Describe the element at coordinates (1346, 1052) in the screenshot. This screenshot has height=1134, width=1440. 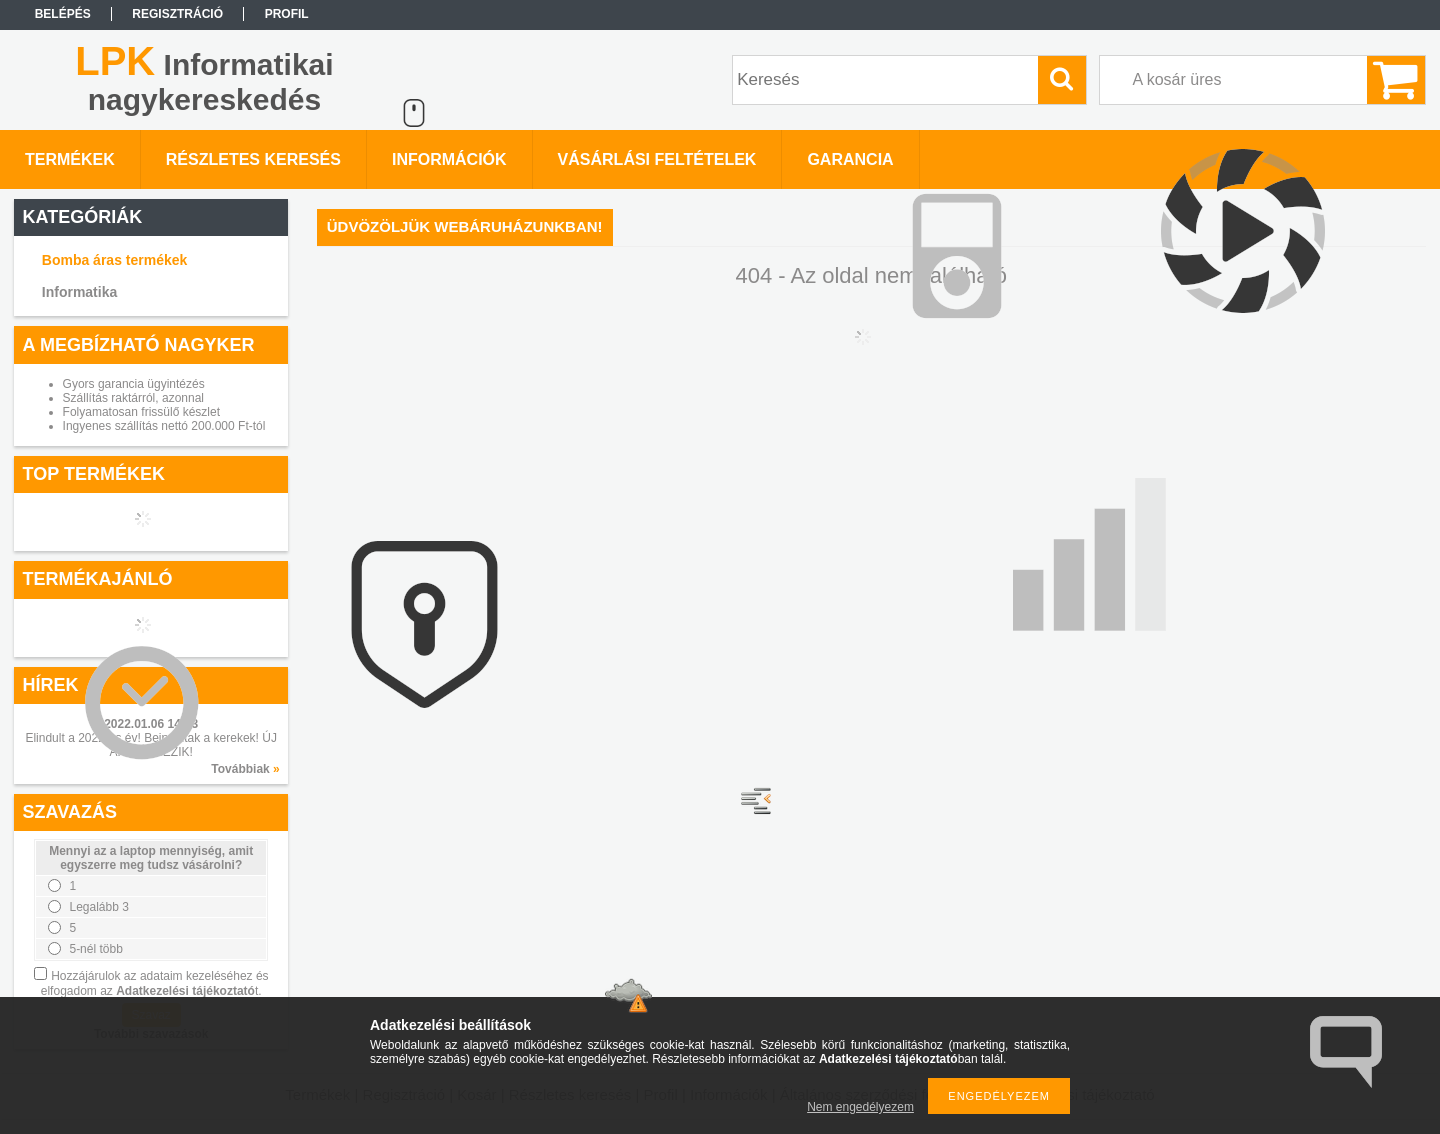
I see `set your status to invisible or offline` at that location.